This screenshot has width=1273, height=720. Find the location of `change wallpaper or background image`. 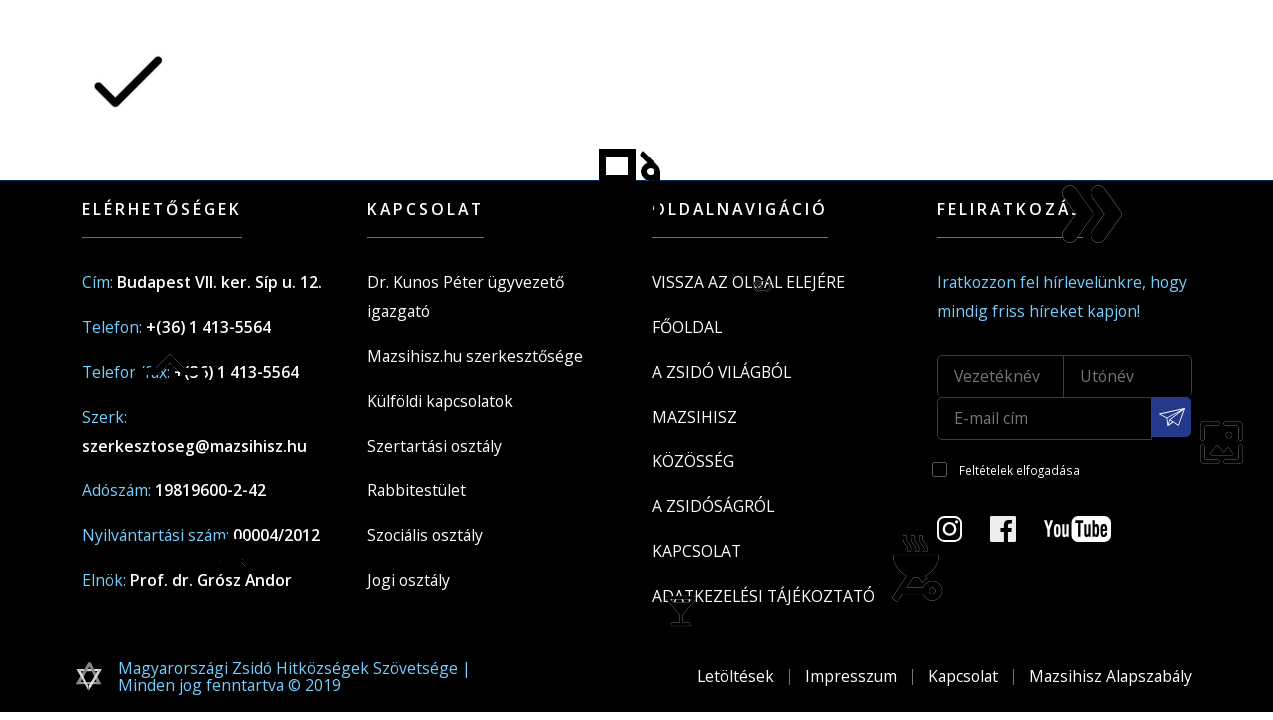

change wallpaper or background image is located at coordinates (1221, 442).